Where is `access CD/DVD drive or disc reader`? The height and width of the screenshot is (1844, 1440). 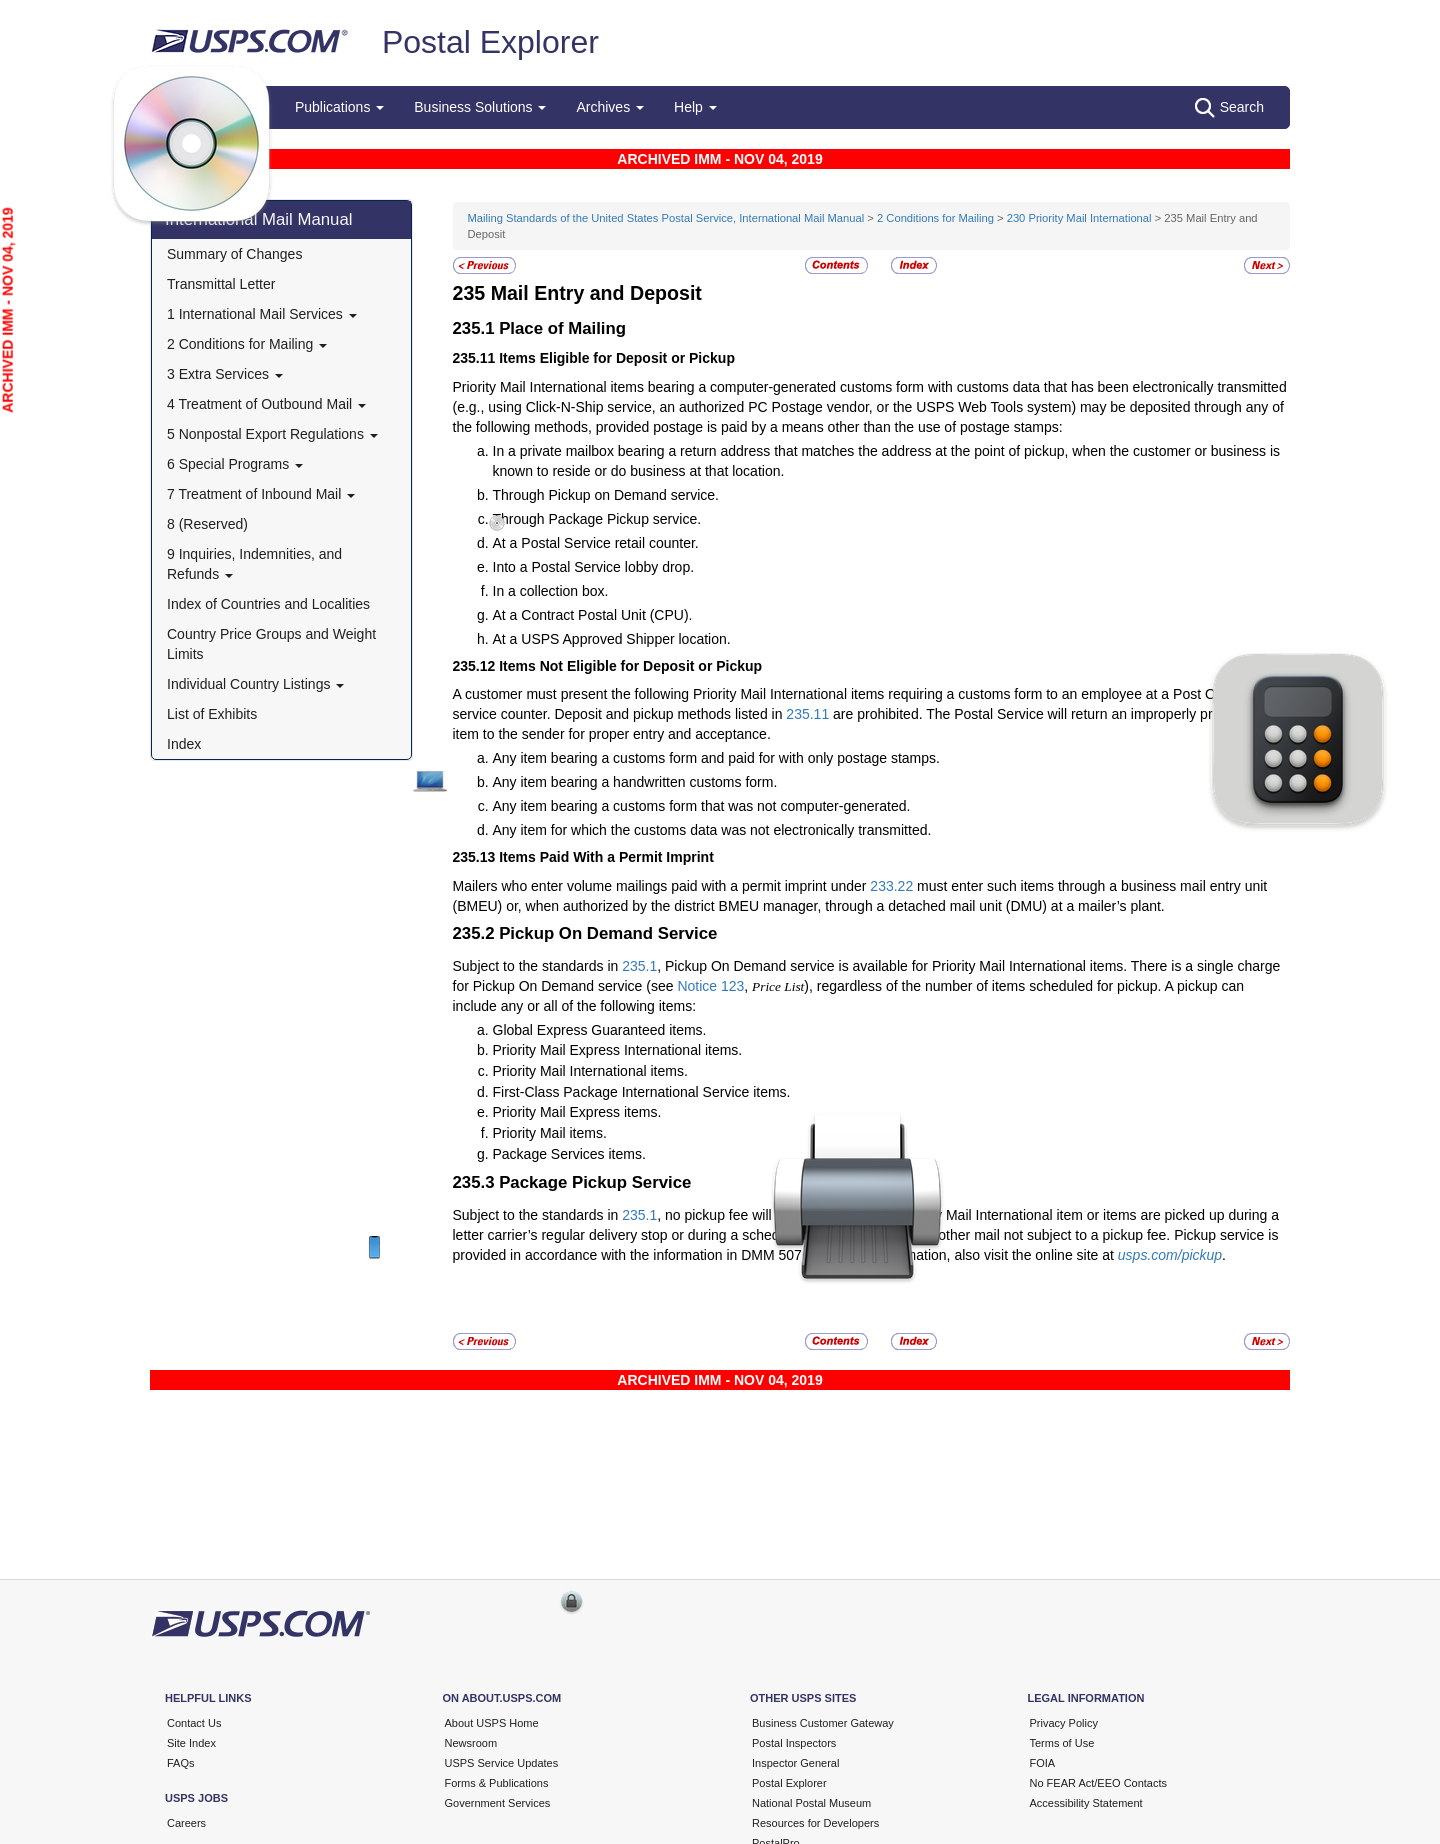
access CD/DVD drive or disc reader is located at coordinates (497, 523).